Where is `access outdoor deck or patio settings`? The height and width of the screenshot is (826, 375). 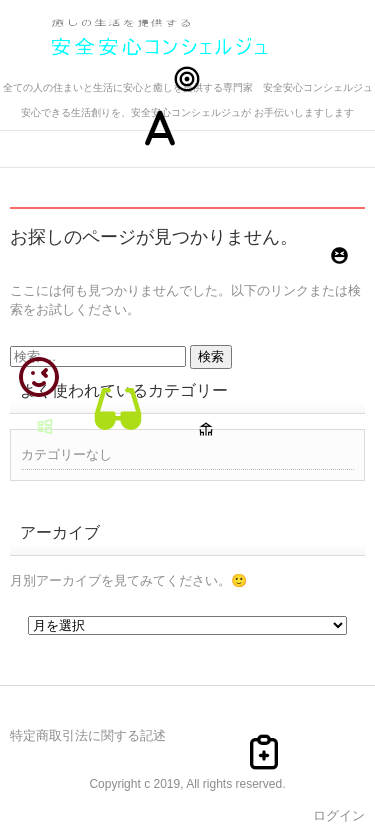
access outdoor deck or patio settings is located at coordinates (206, 429).